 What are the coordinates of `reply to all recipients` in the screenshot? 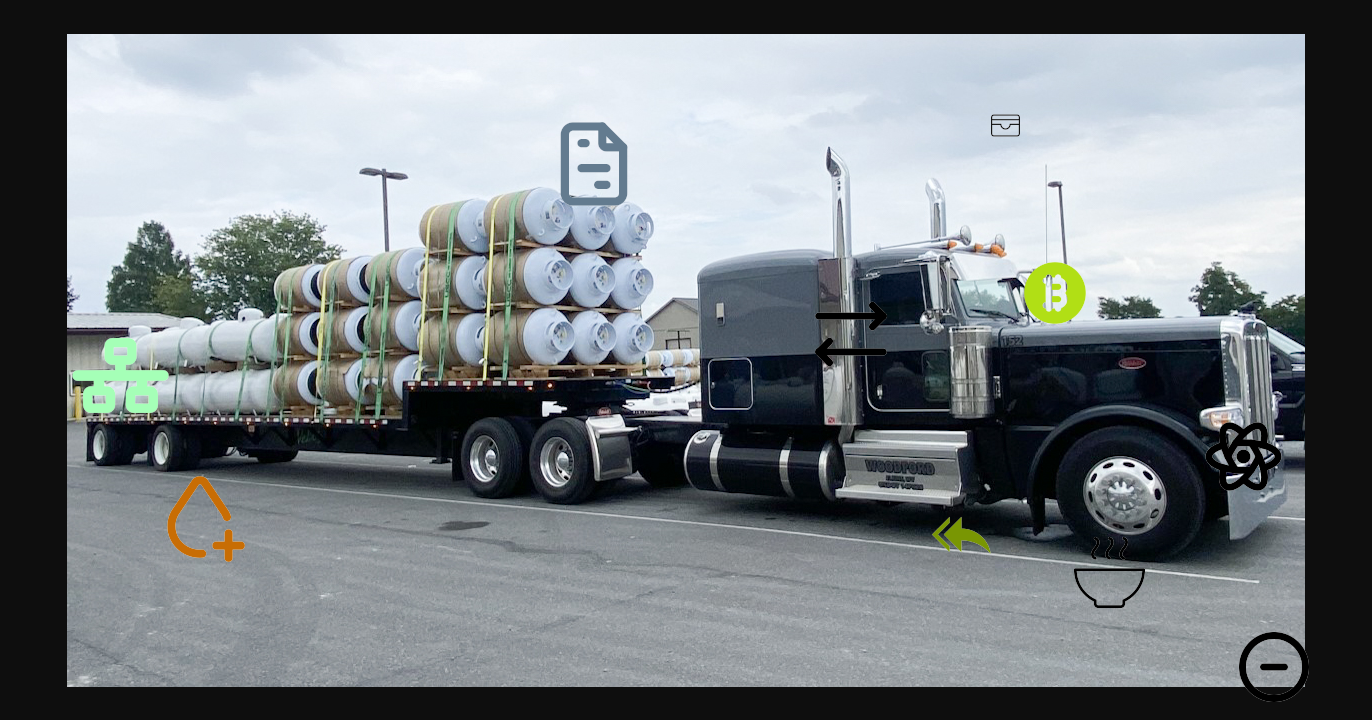 It's located at (961, 534).